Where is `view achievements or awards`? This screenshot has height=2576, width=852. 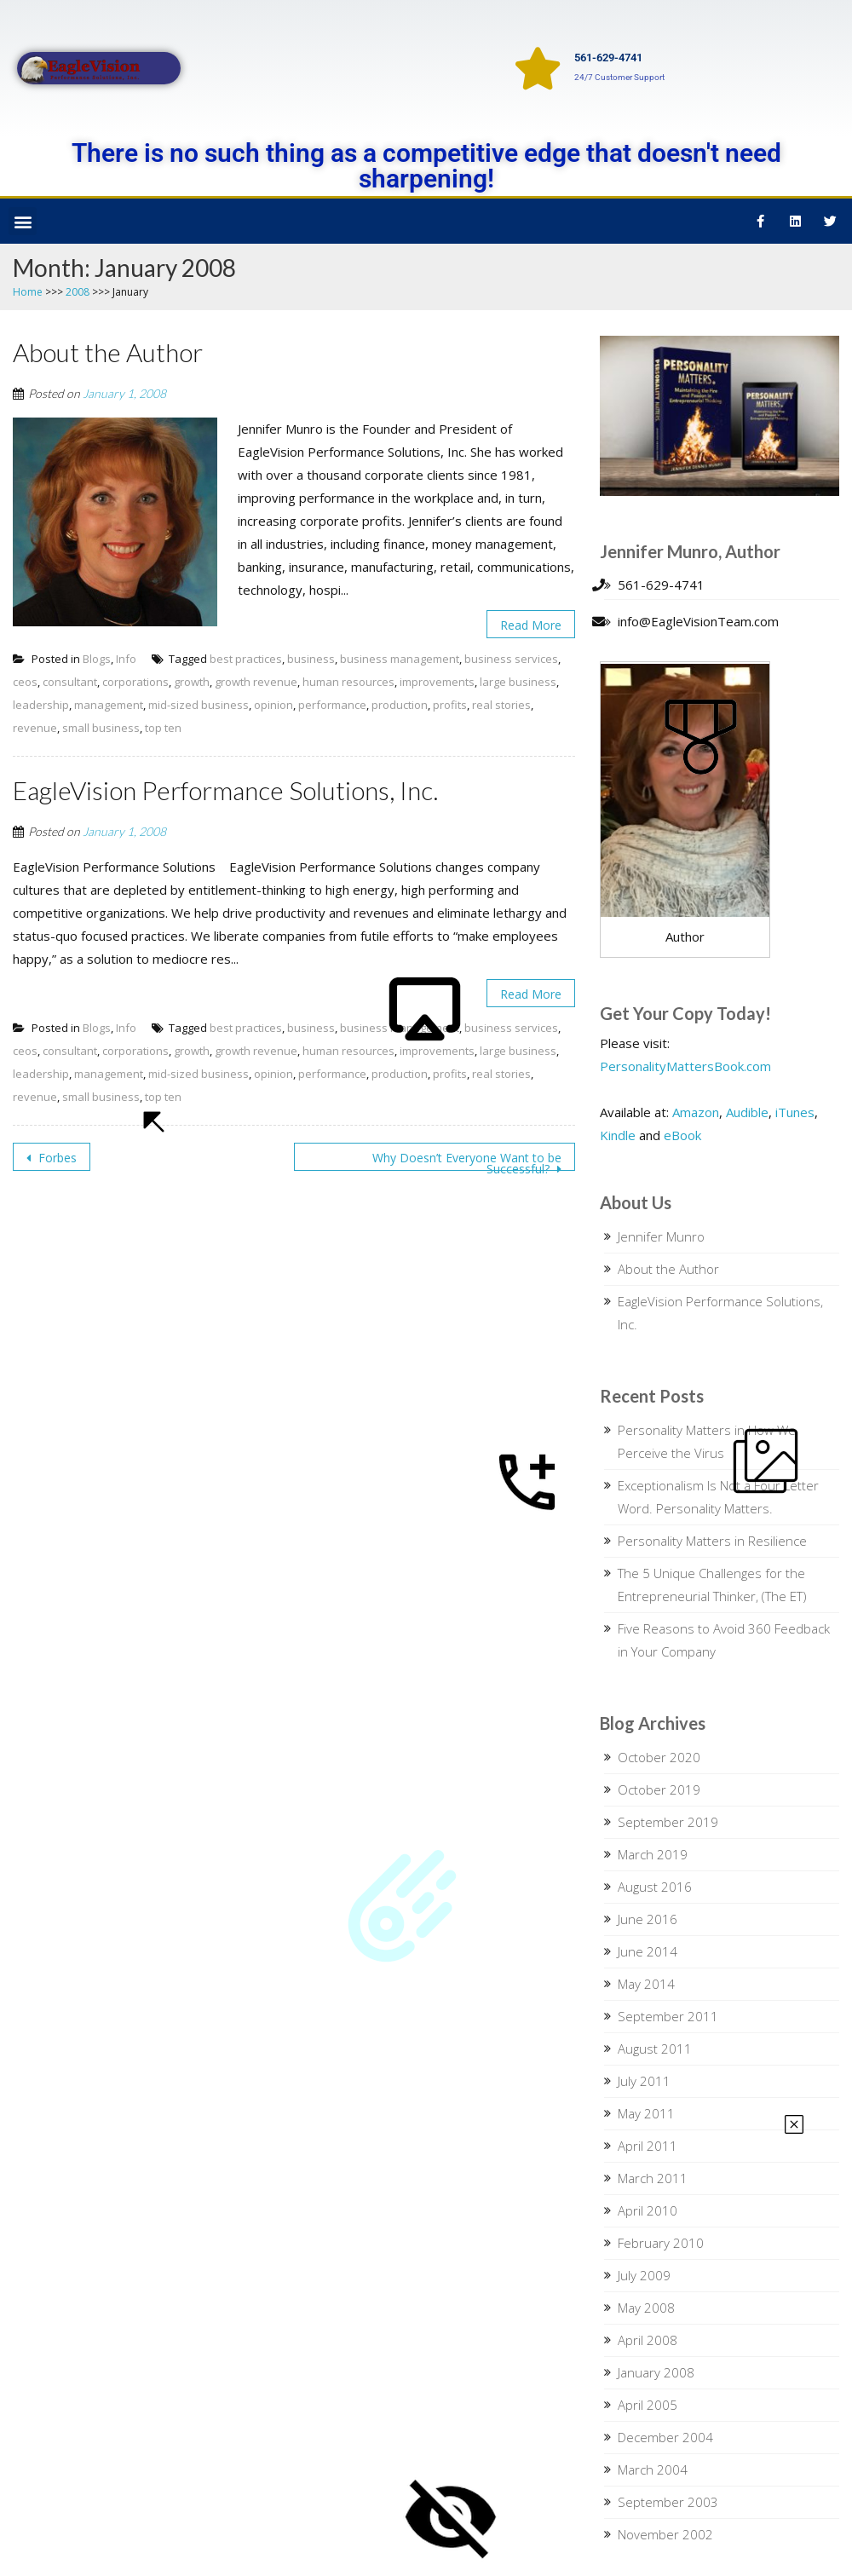 view achievements or awards is located at coordinates (700, 732).